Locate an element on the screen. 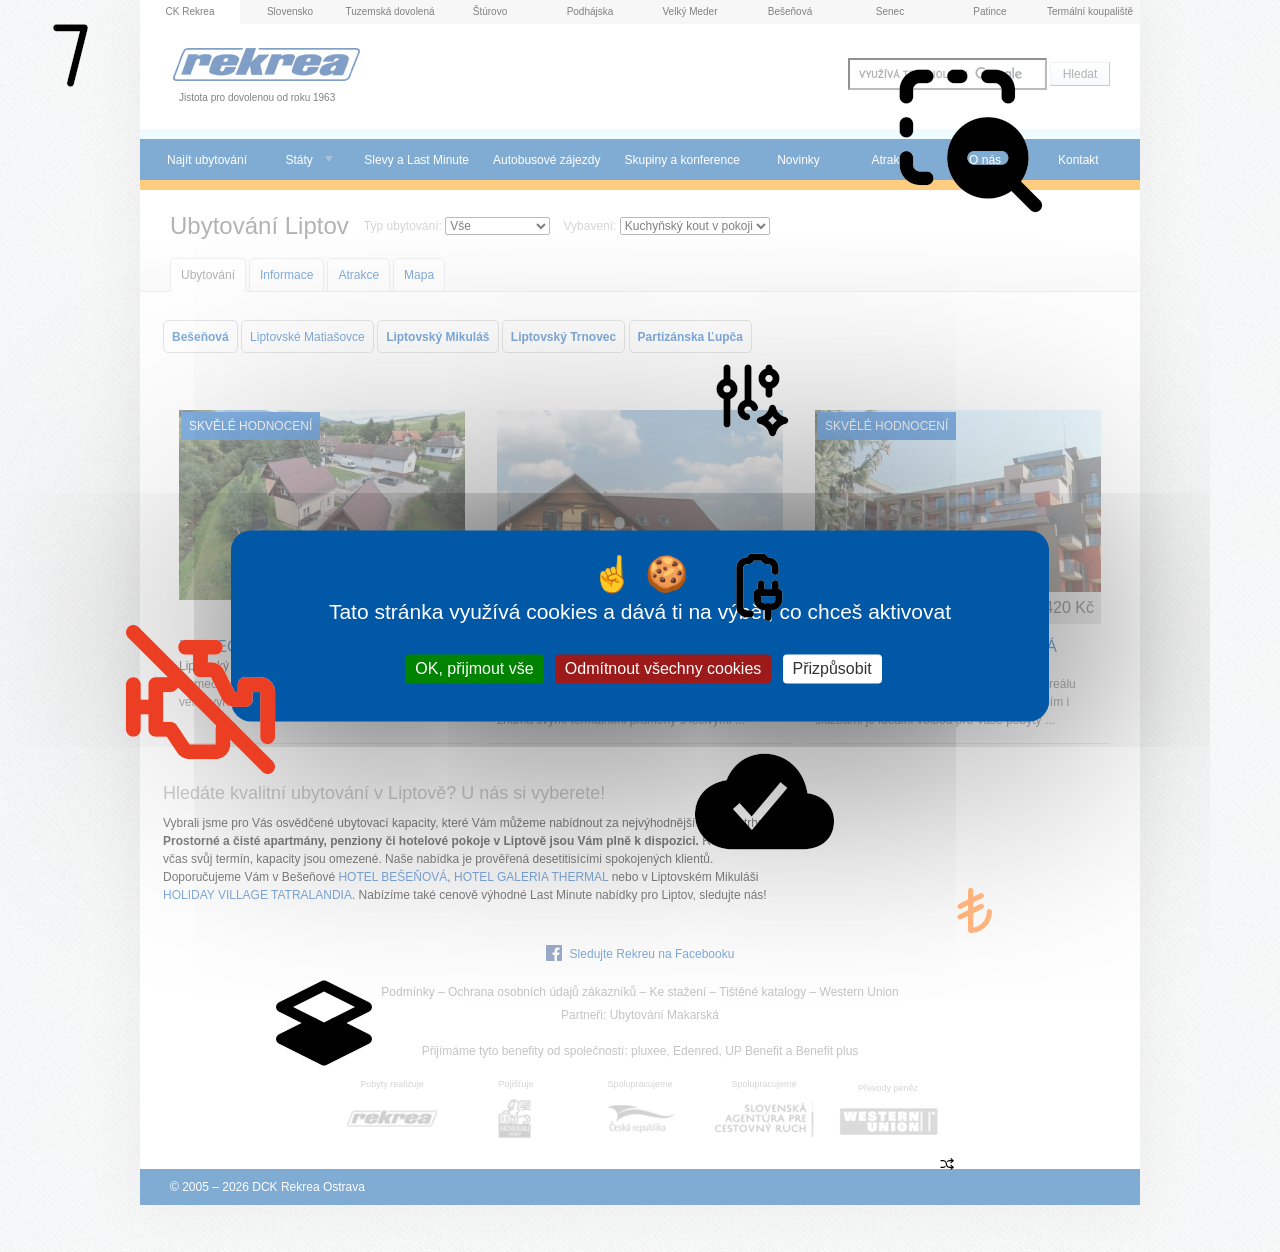 Image resolution: width=1280 pixels, height=1252 pixels. file successfully uploaded to cloud storage is located at coordinates (764, 801).